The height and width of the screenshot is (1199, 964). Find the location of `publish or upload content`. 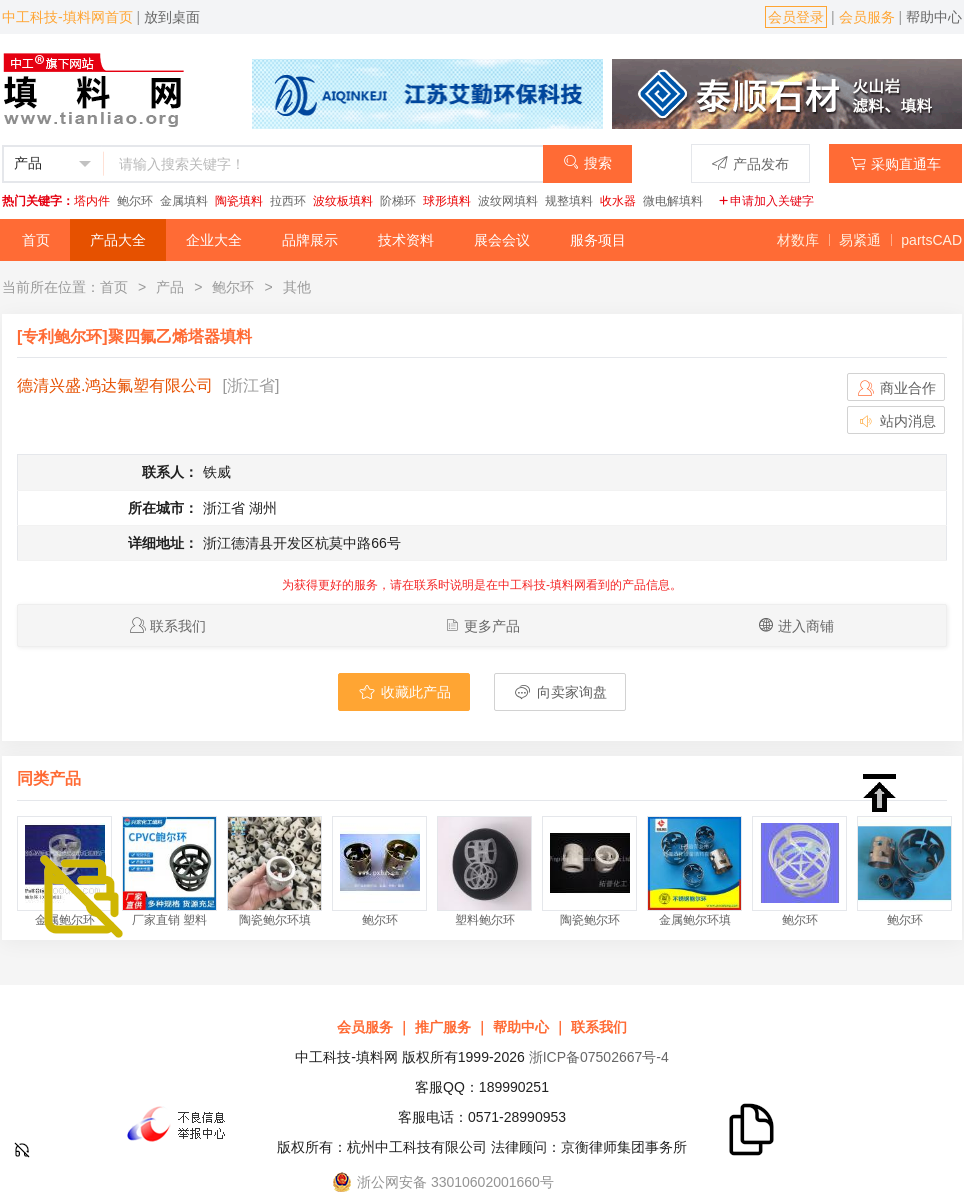

publish or upload content is located at coordinates (879, 793).